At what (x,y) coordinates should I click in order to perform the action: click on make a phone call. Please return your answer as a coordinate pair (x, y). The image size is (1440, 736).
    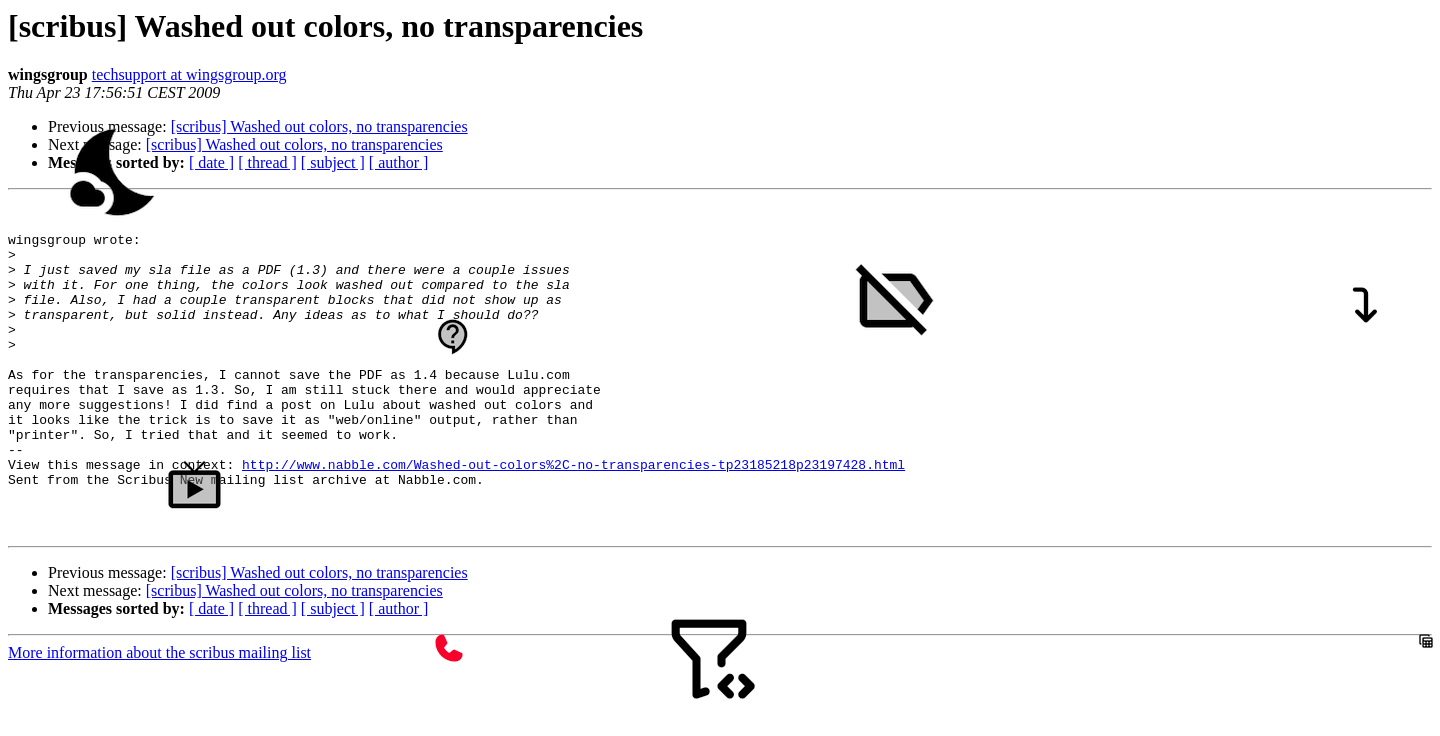
    Looking at the image, I should click on (448, 648).